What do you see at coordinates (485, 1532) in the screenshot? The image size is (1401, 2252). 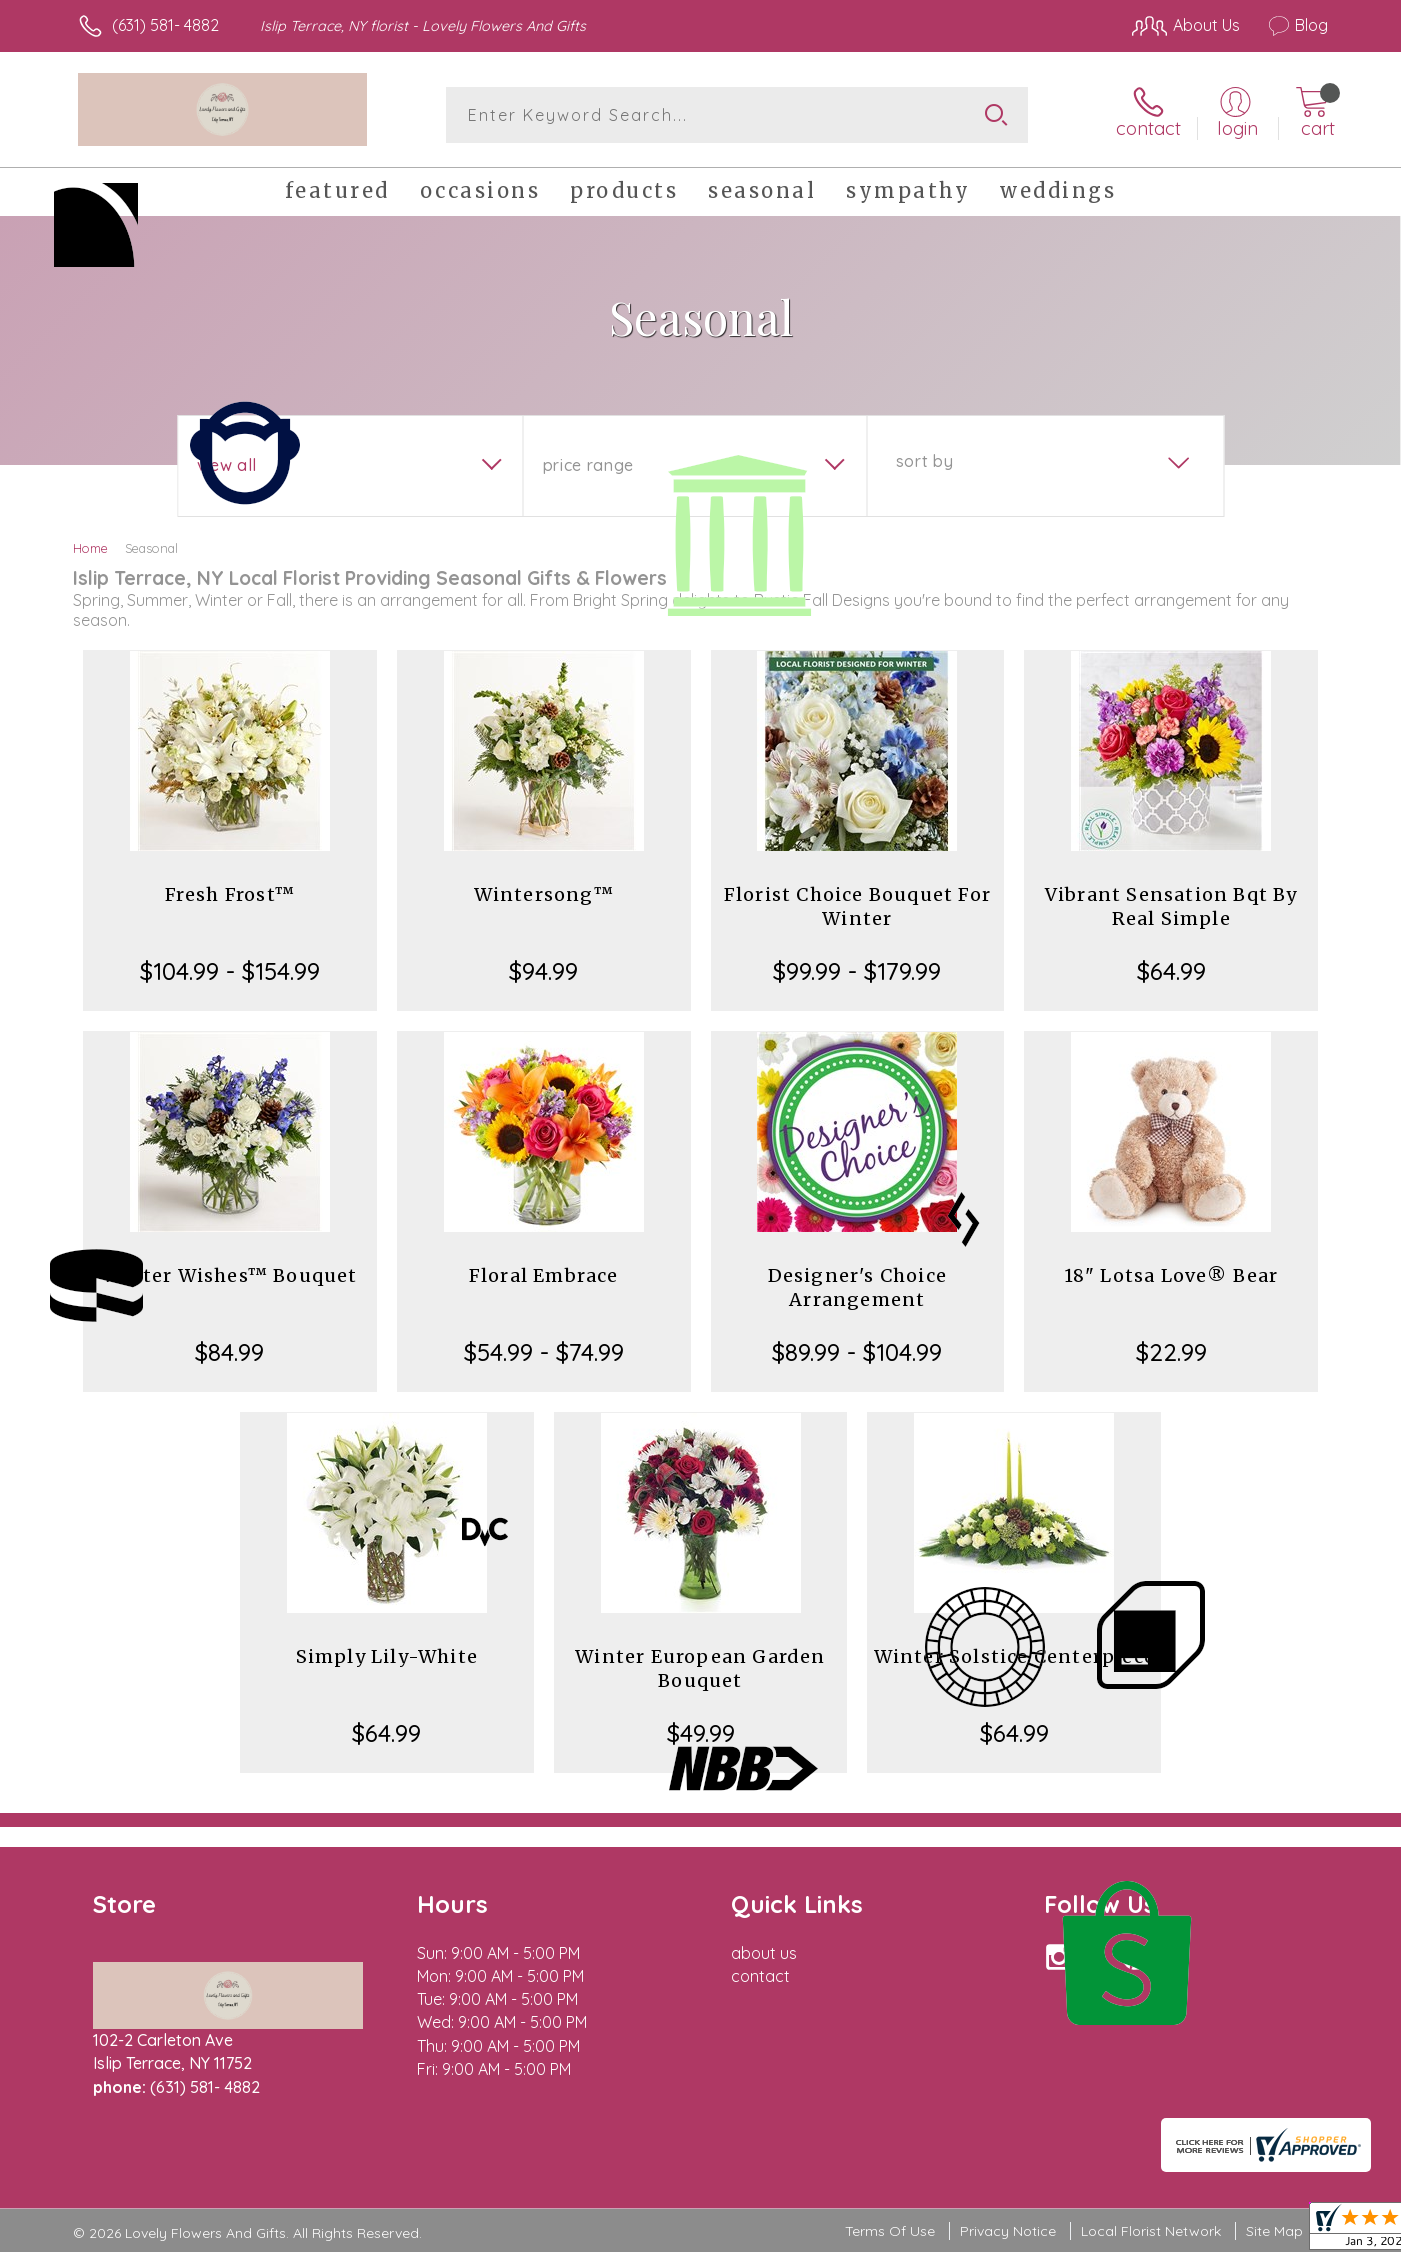 I see `DVC (Data Version Control) logo` at bounding box center [485, 1532].